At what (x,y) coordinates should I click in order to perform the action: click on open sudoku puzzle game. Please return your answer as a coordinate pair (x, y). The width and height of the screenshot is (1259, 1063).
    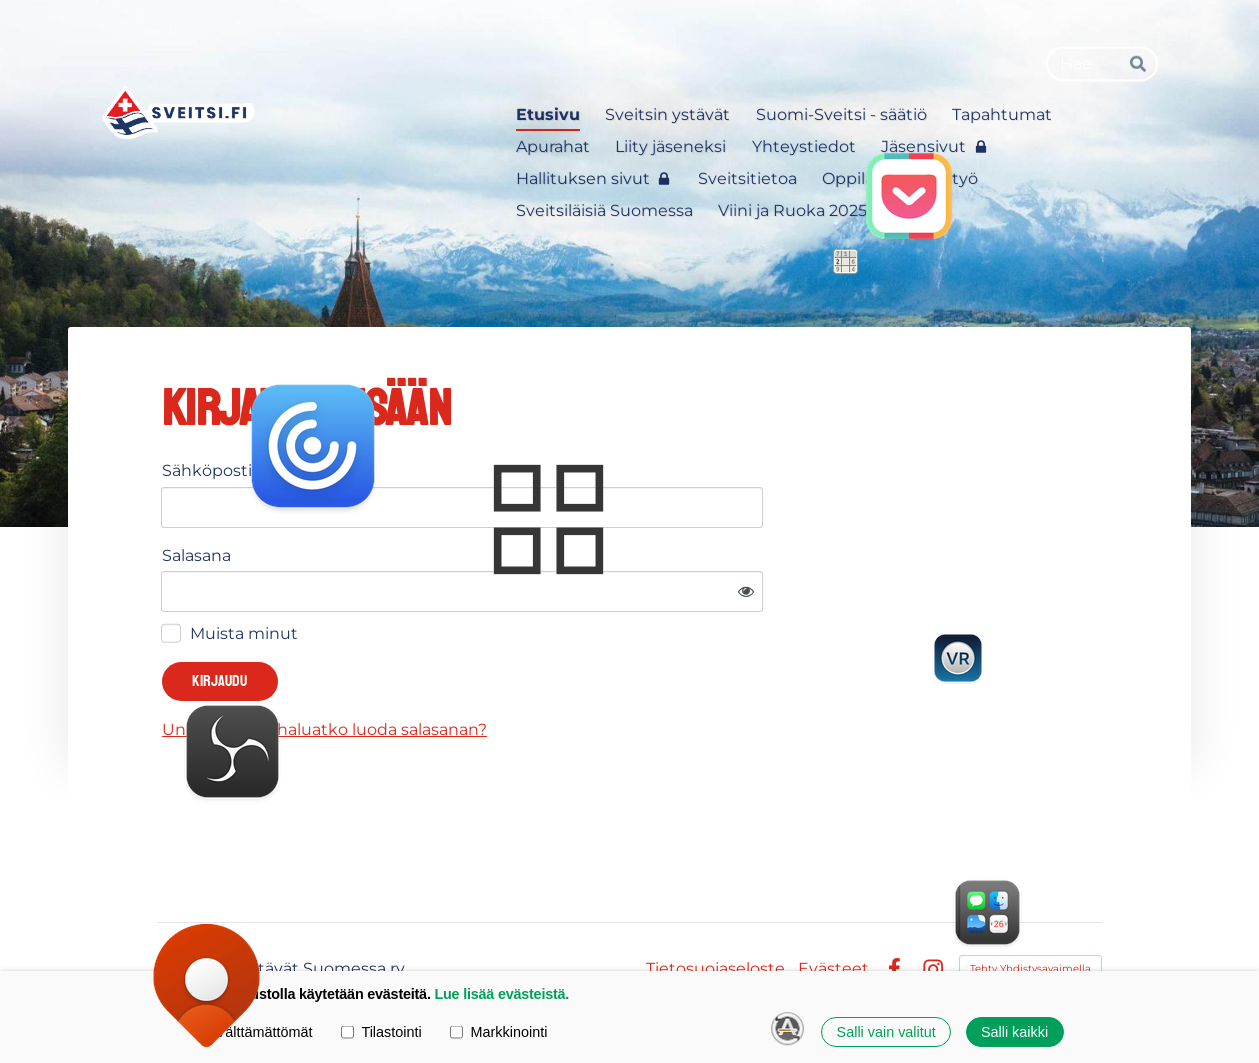
    Looking at the image, I should click on (845, 261).